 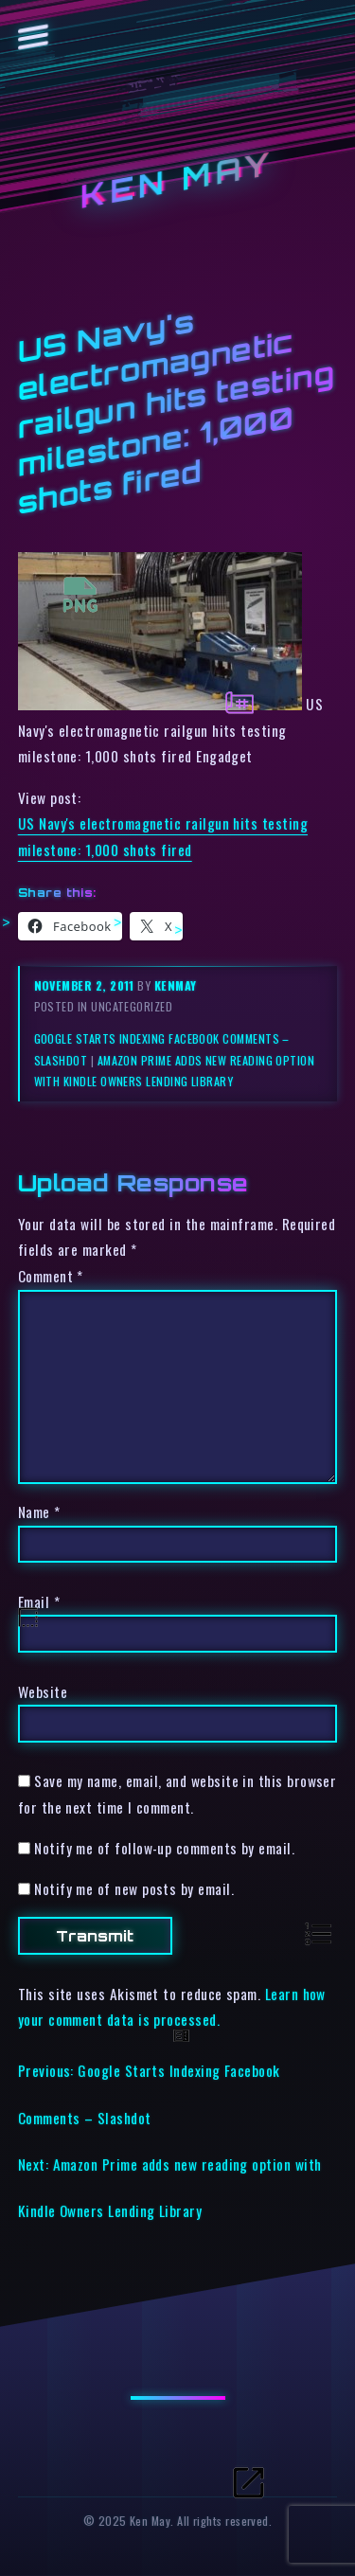 What do you see at coordinates (248, 2482) in the screenshot?
I see `open link in a new tab or window` at bounding box center [248, 2482].